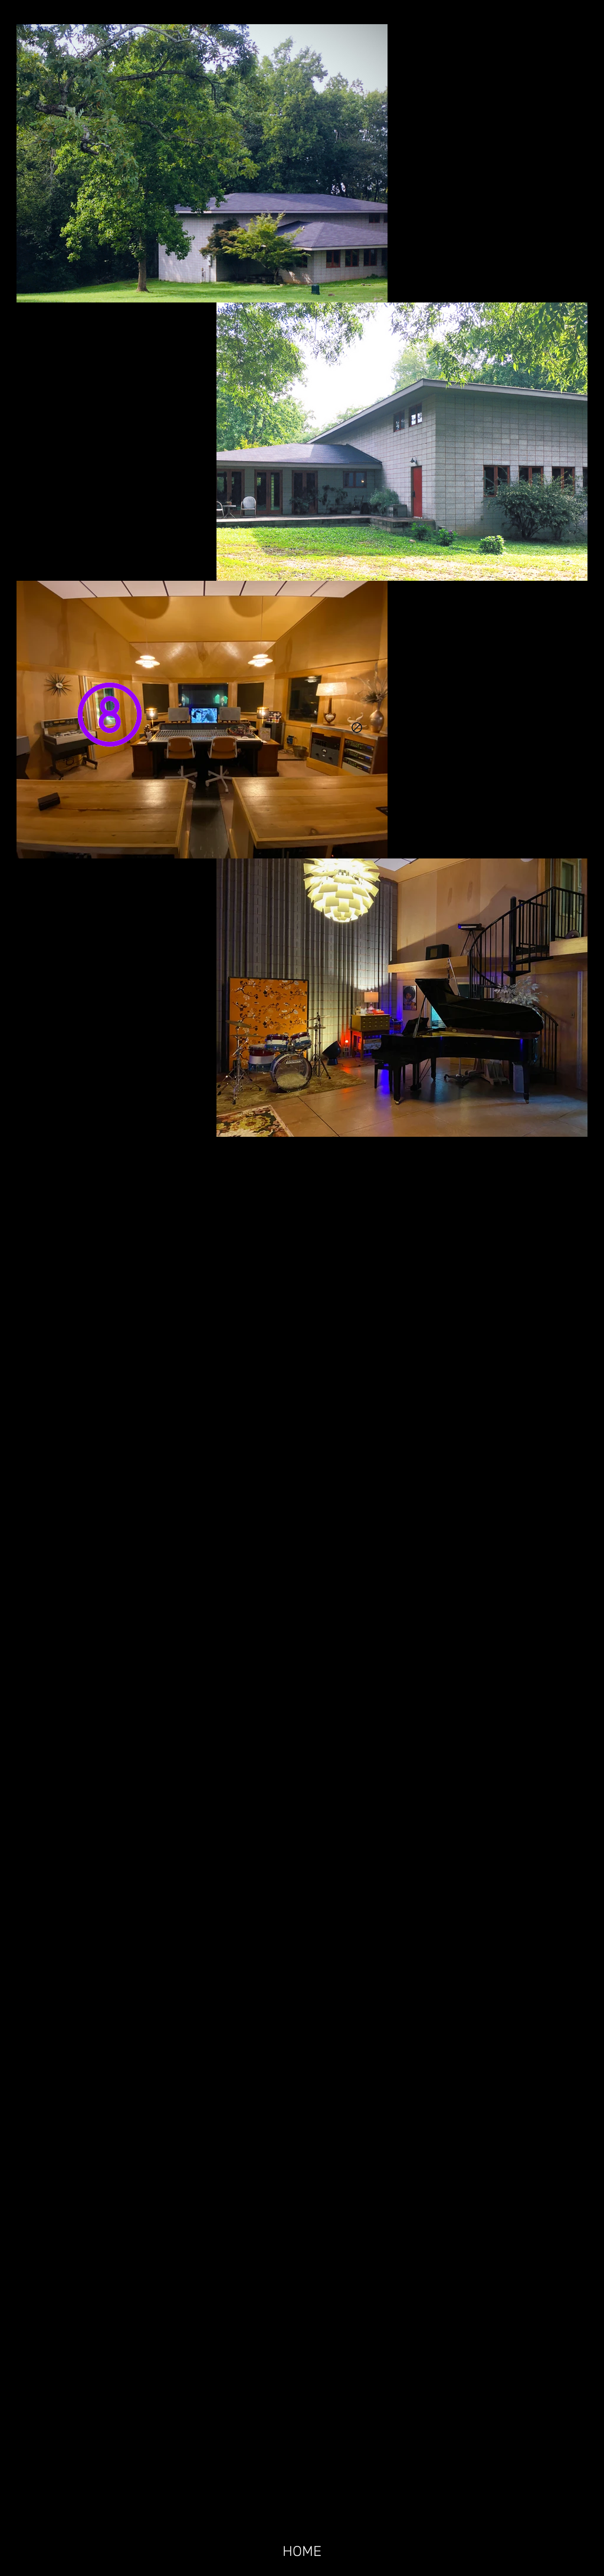 Image resolution: width=604 pixels, height=2576 pixels. Describe the element at coordinates (357, 728) in the screenshot. I see `block or ban a user` at that location.